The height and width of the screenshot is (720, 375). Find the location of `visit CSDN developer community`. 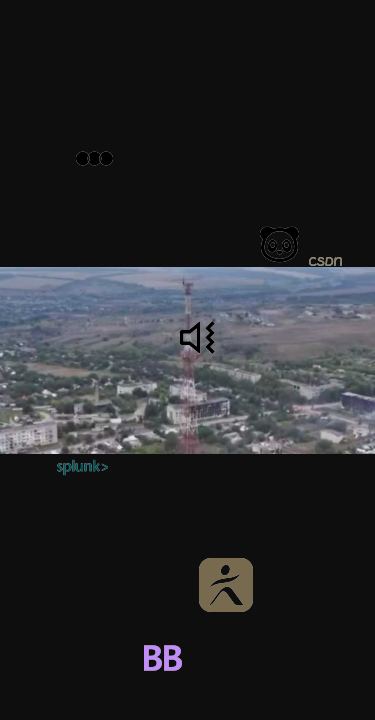

visit CSDN developer community is located at coordinates (325, 261).